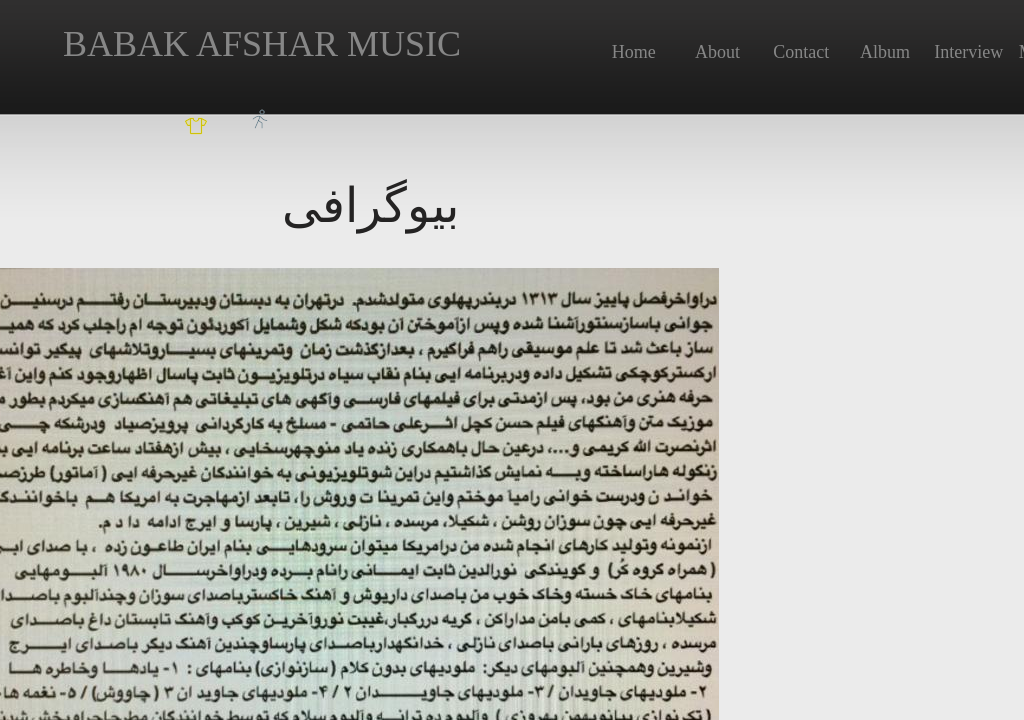  What do you see at coordinates (196, 126) in the screenshot?
I see `browse clothing or apparel items` at bounding box center [196, 126].